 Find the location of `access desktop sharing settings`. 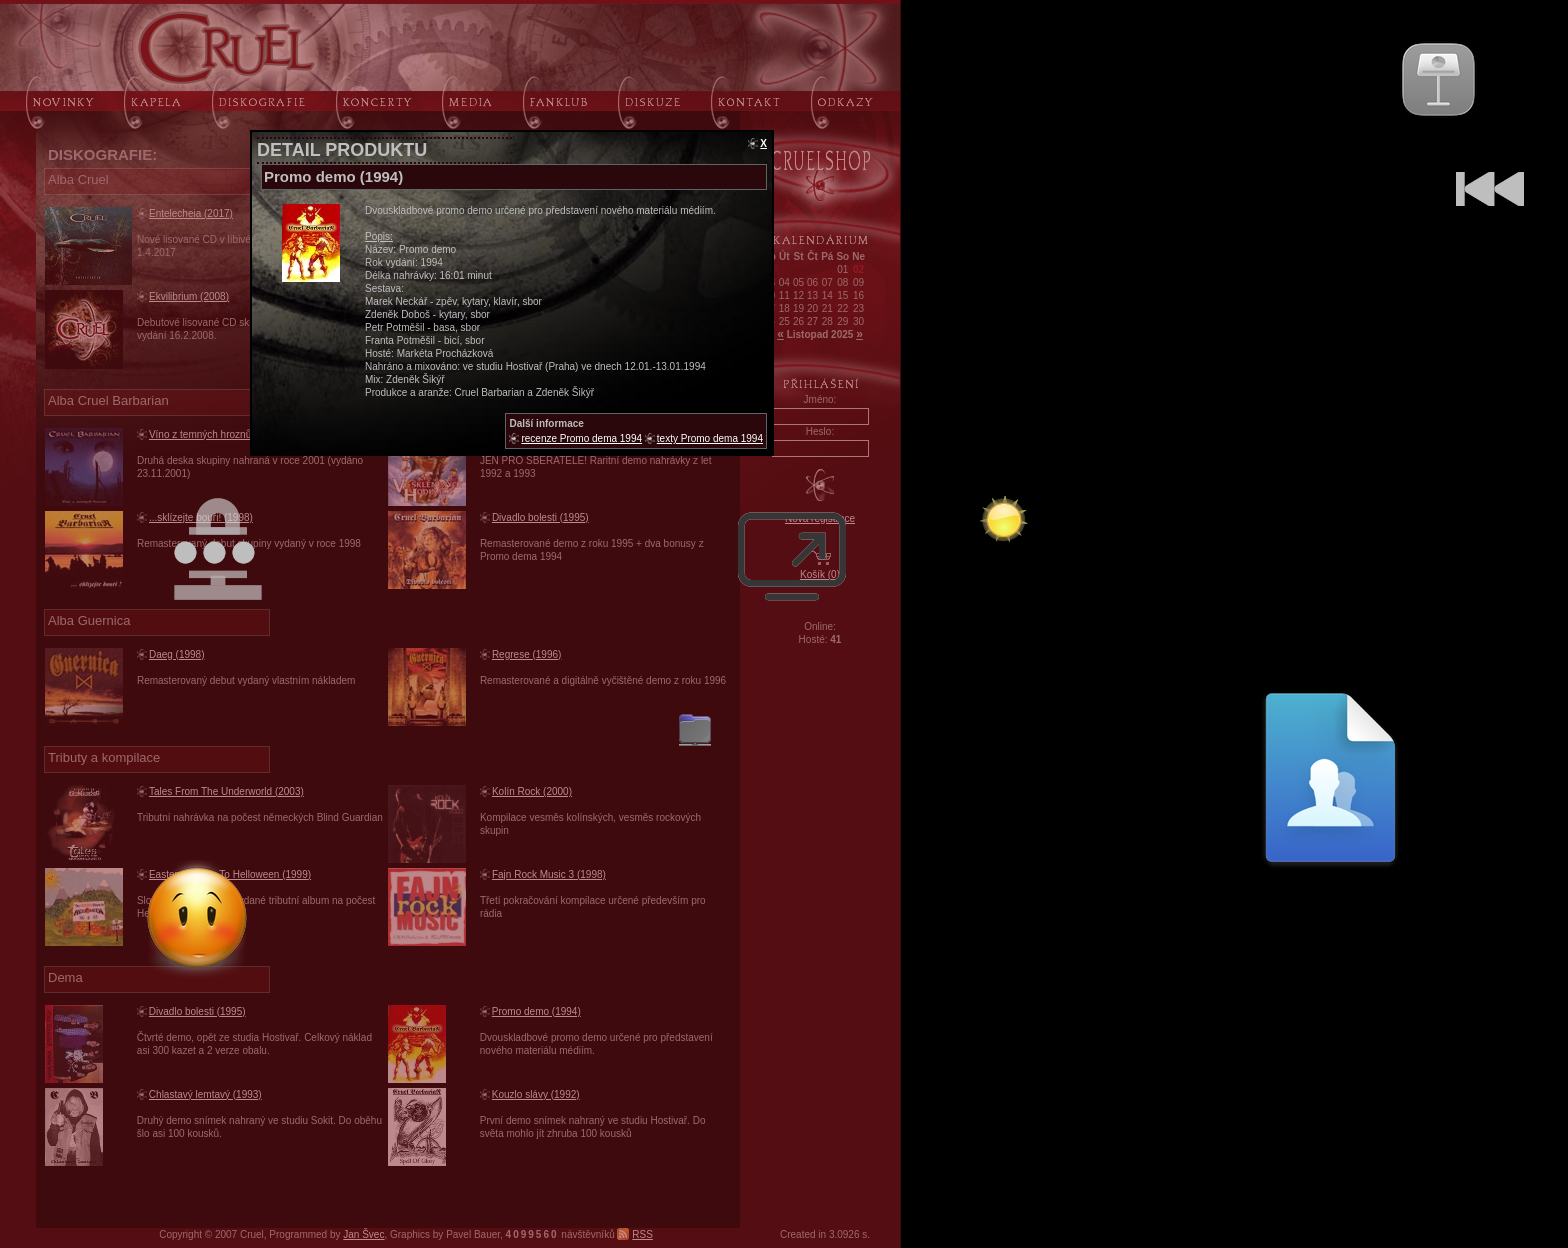

access desktop sharing settings is located at coordinates (792, 553).